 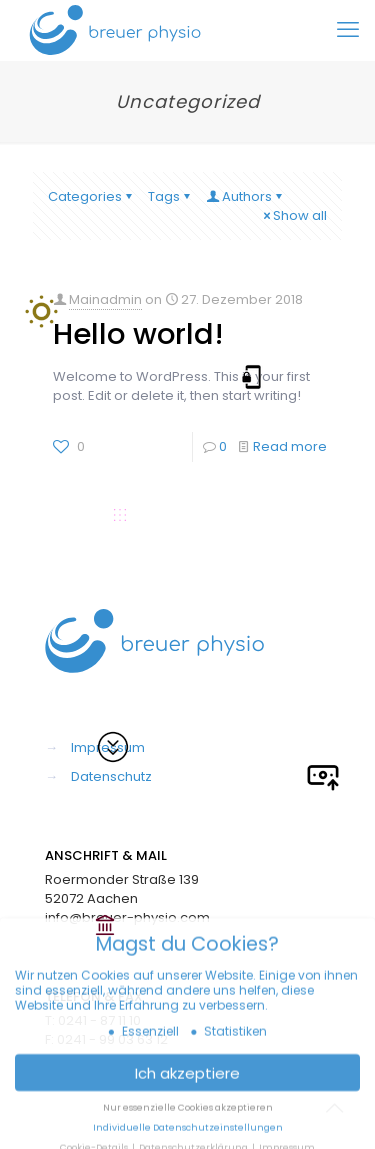 I want to click on open app drawer or launcher menu, so click(x=120, y=515).